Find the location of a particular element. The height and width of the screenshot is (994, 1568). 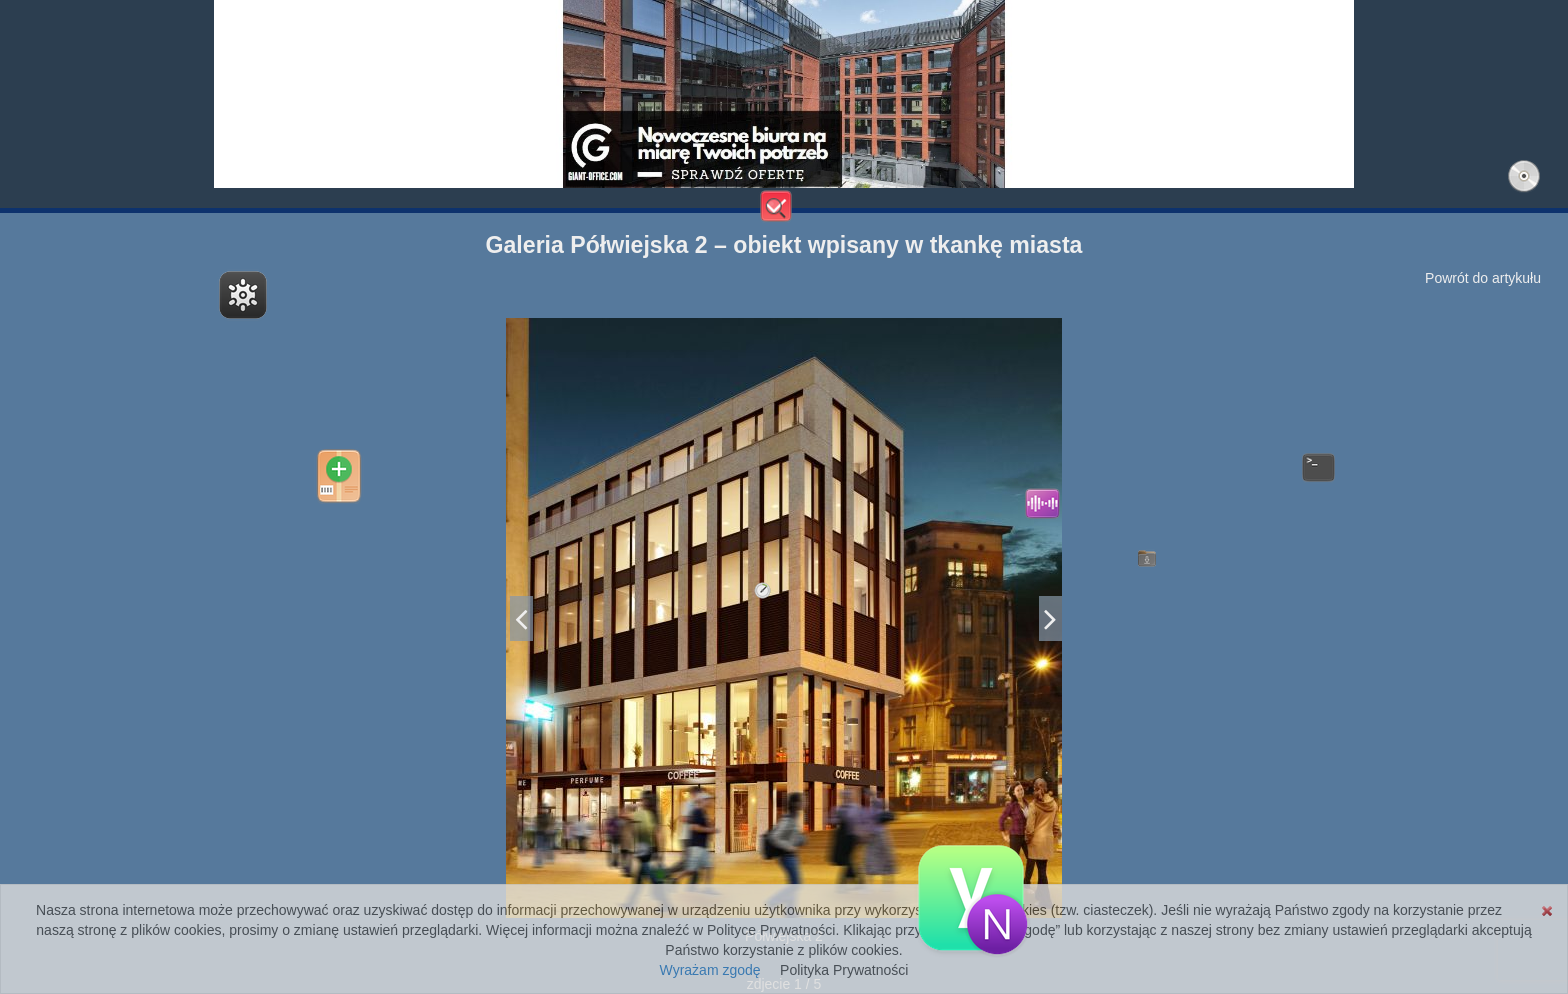

indicates a DVD+R disc drive or media is located at coordinates (1524, 176).